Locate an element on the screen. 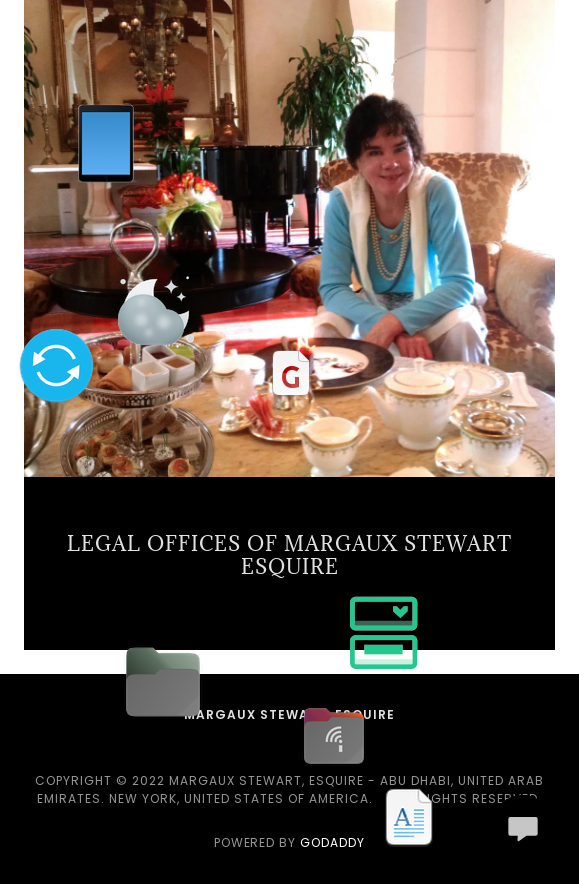  iPad Air 2 device icon is located at coordinates (106, 143).